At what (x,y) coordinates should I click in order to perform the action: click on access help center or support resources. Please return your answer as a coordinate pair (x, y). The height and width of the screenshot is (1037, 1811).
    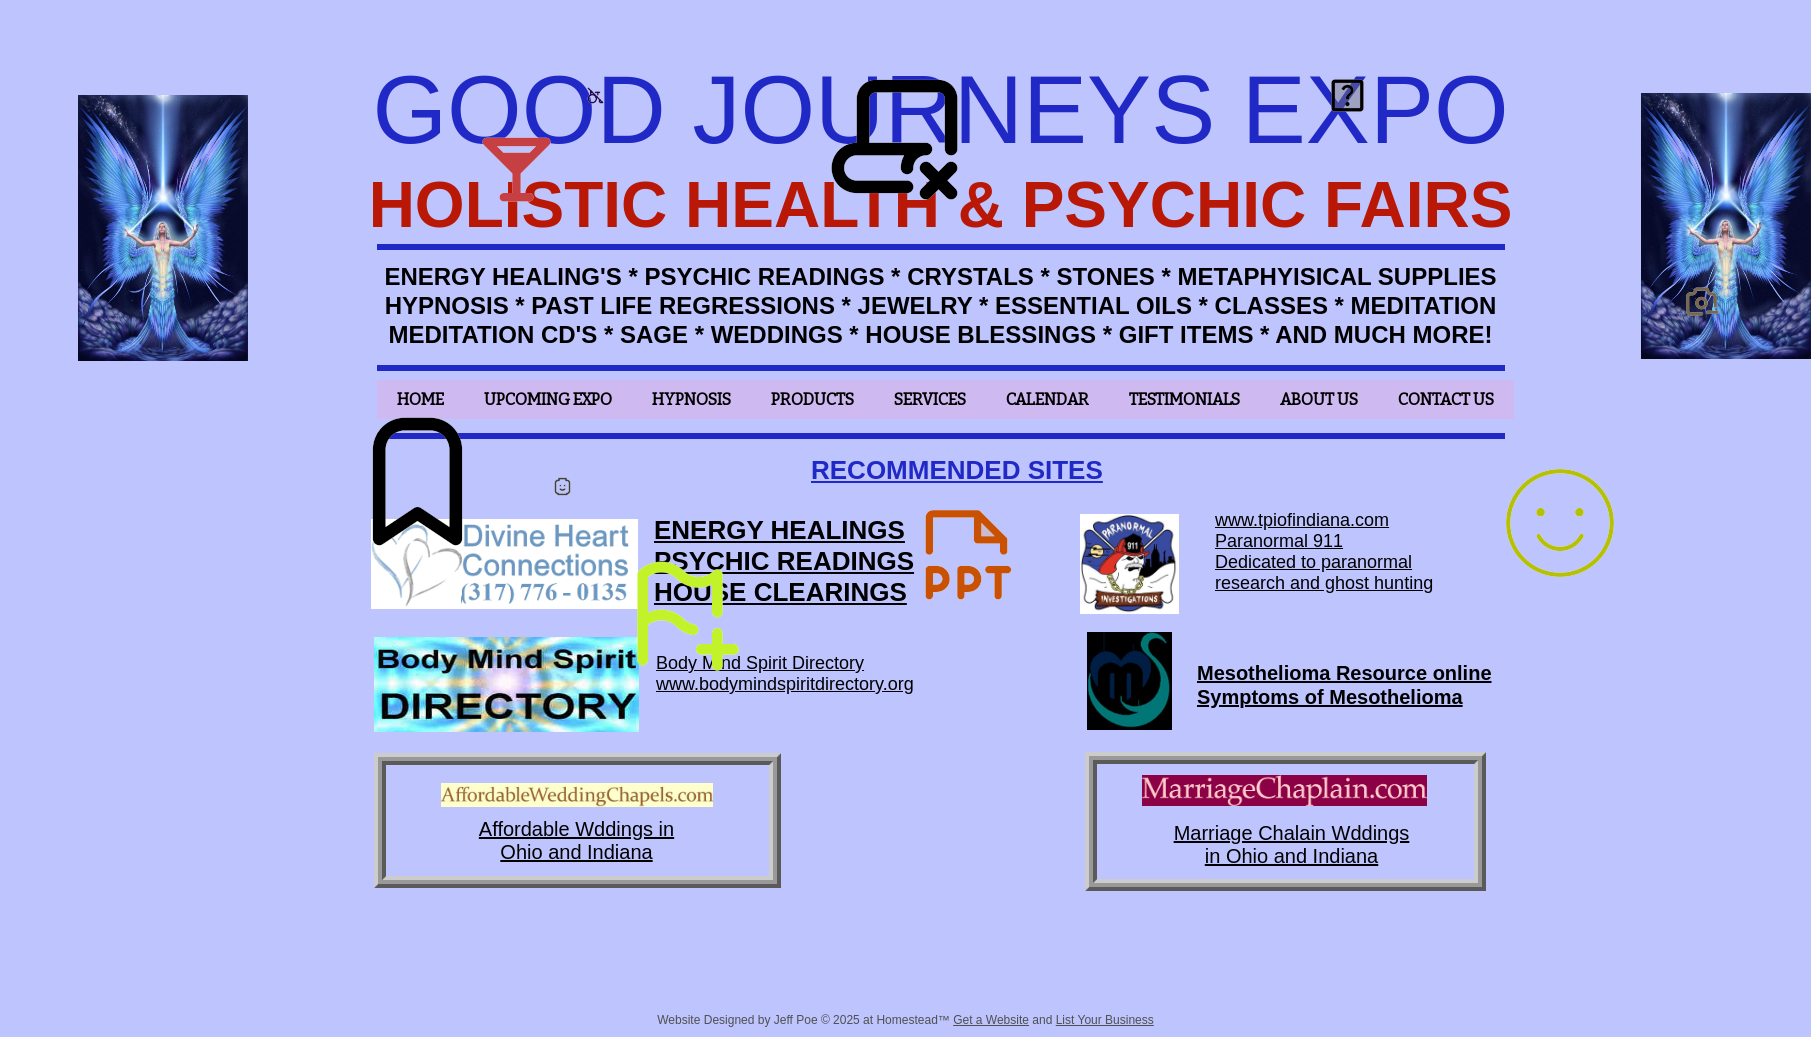
    Looking at the image, I should click on (1347, 95).